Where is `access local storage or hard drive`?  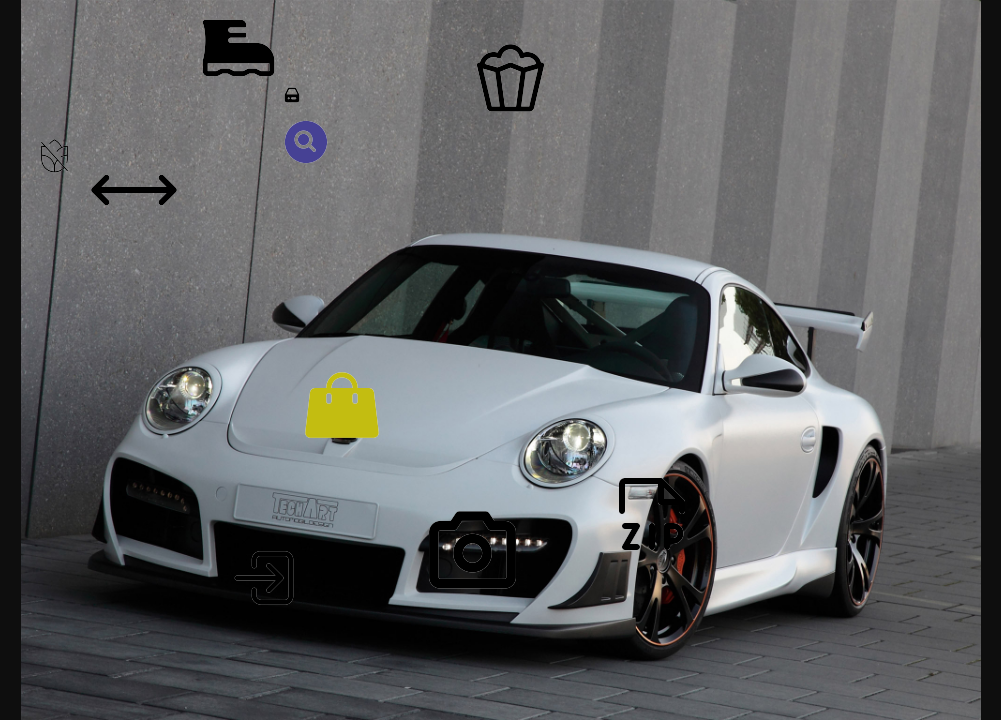
access local storage or hard drive is located at coordinates (292, 95).